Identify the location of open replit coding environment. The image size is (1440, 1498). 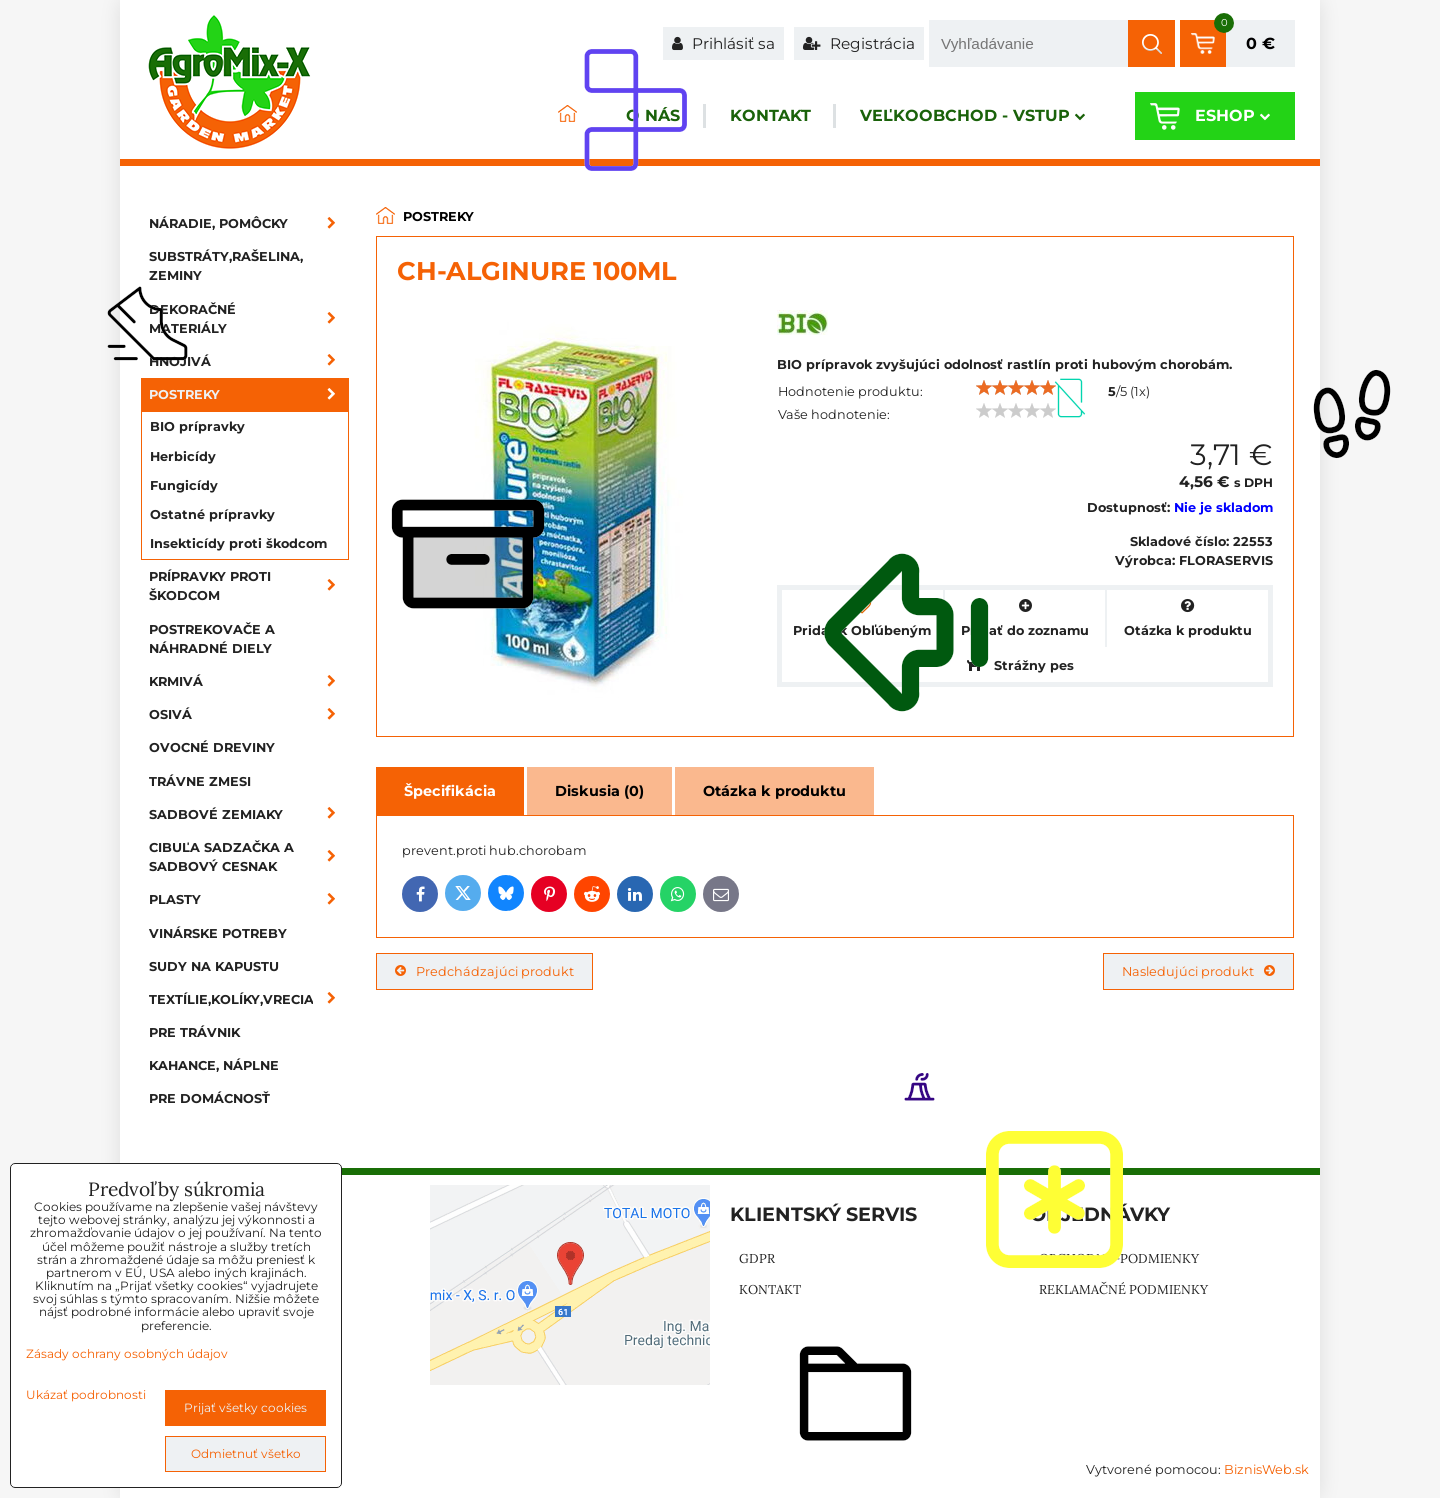
(626, 110).